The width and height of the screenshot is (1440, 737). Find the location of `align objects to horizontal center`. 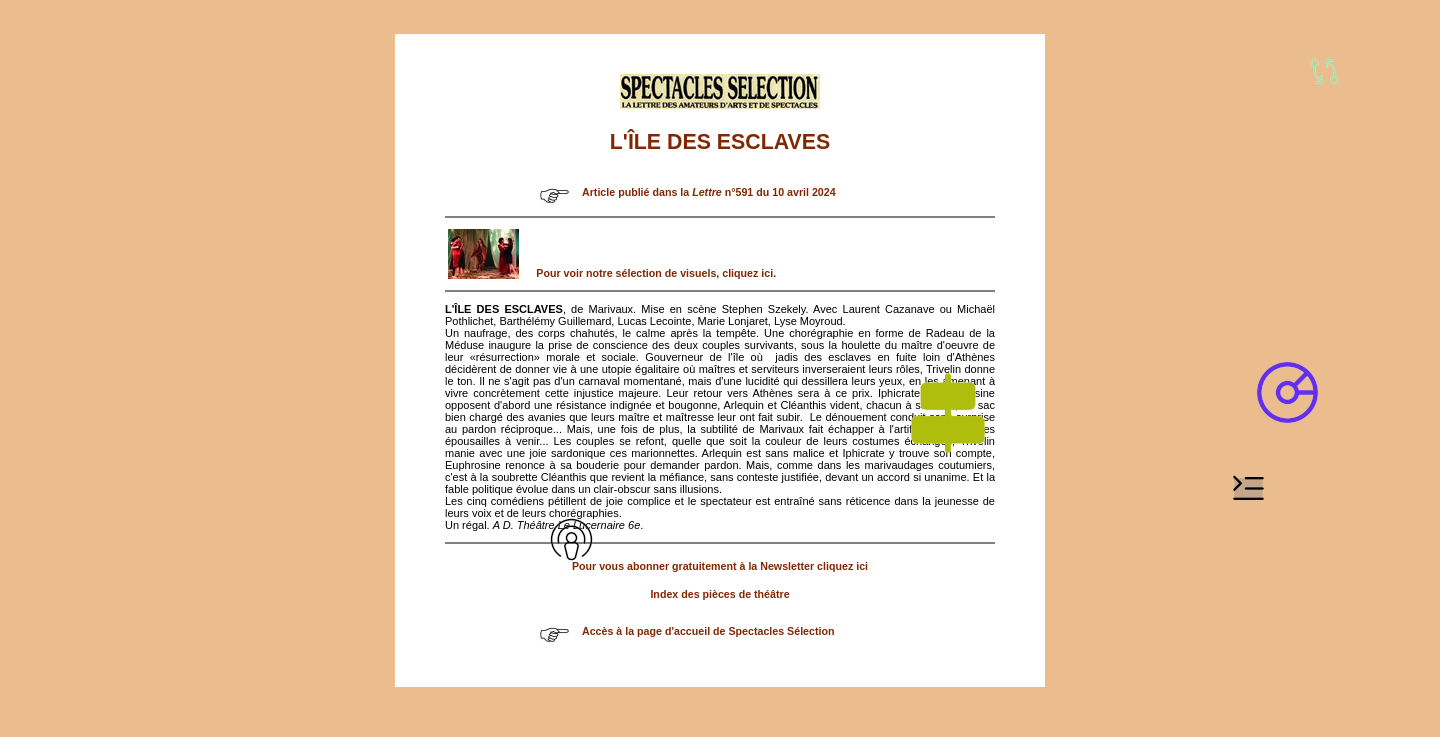

align objects to horizontal center is located at coordinates (948, 413).